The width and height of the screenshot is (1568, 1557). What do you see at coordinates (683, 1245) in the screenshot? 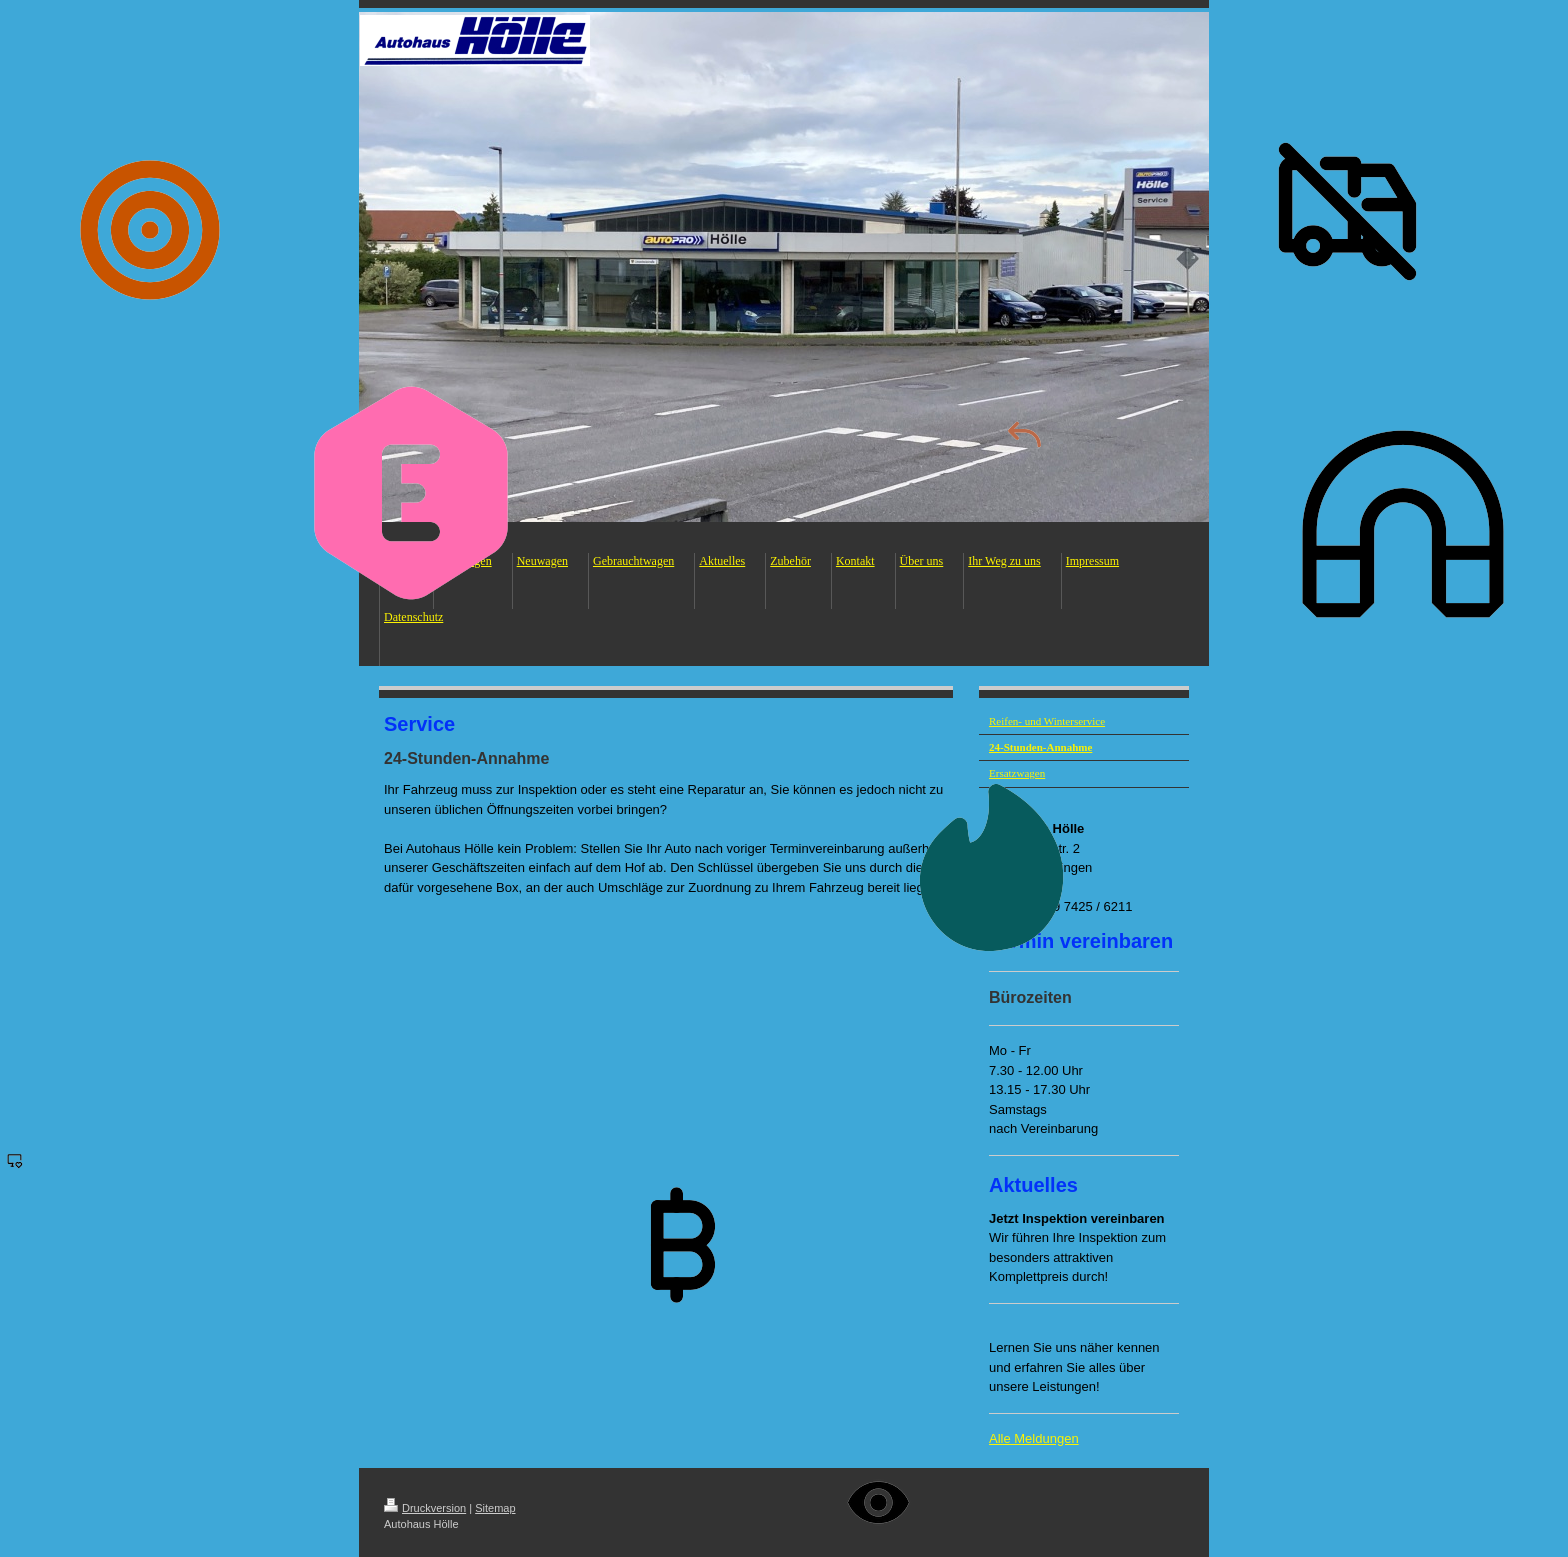
I see `indicates Thai baht currency` at bounding box center [683, 1245].